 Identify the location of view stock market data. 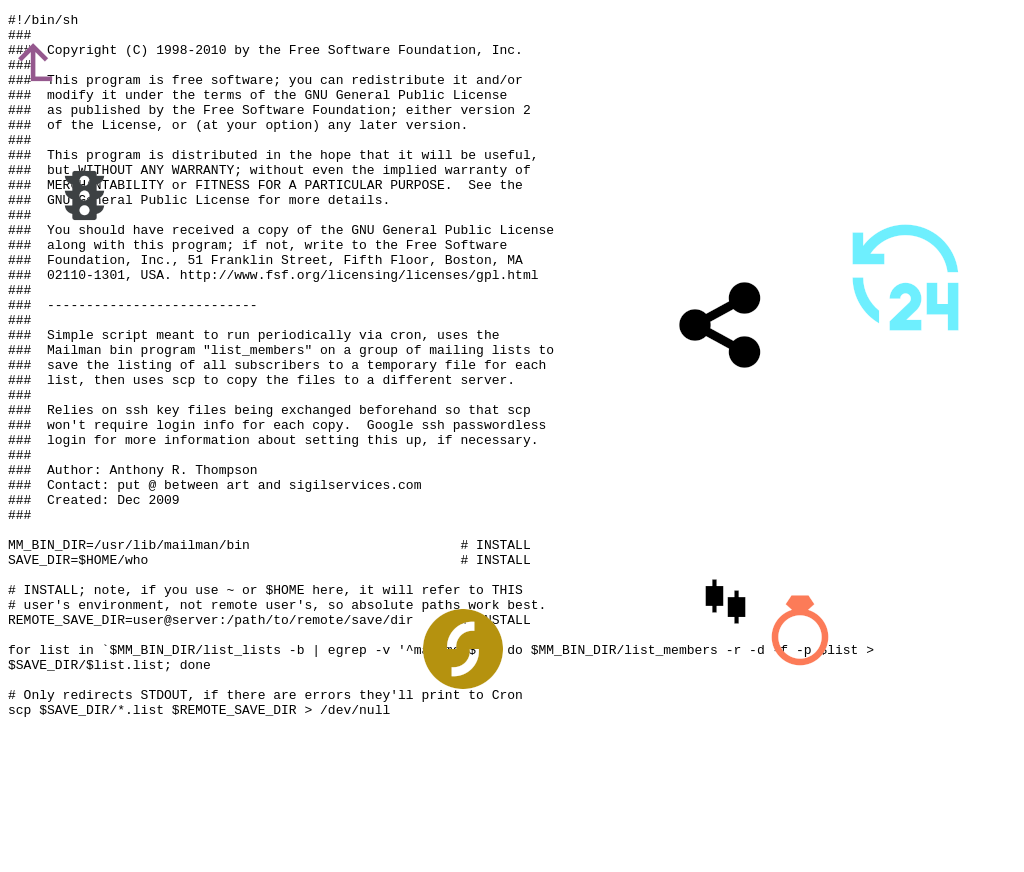
(725, 601).